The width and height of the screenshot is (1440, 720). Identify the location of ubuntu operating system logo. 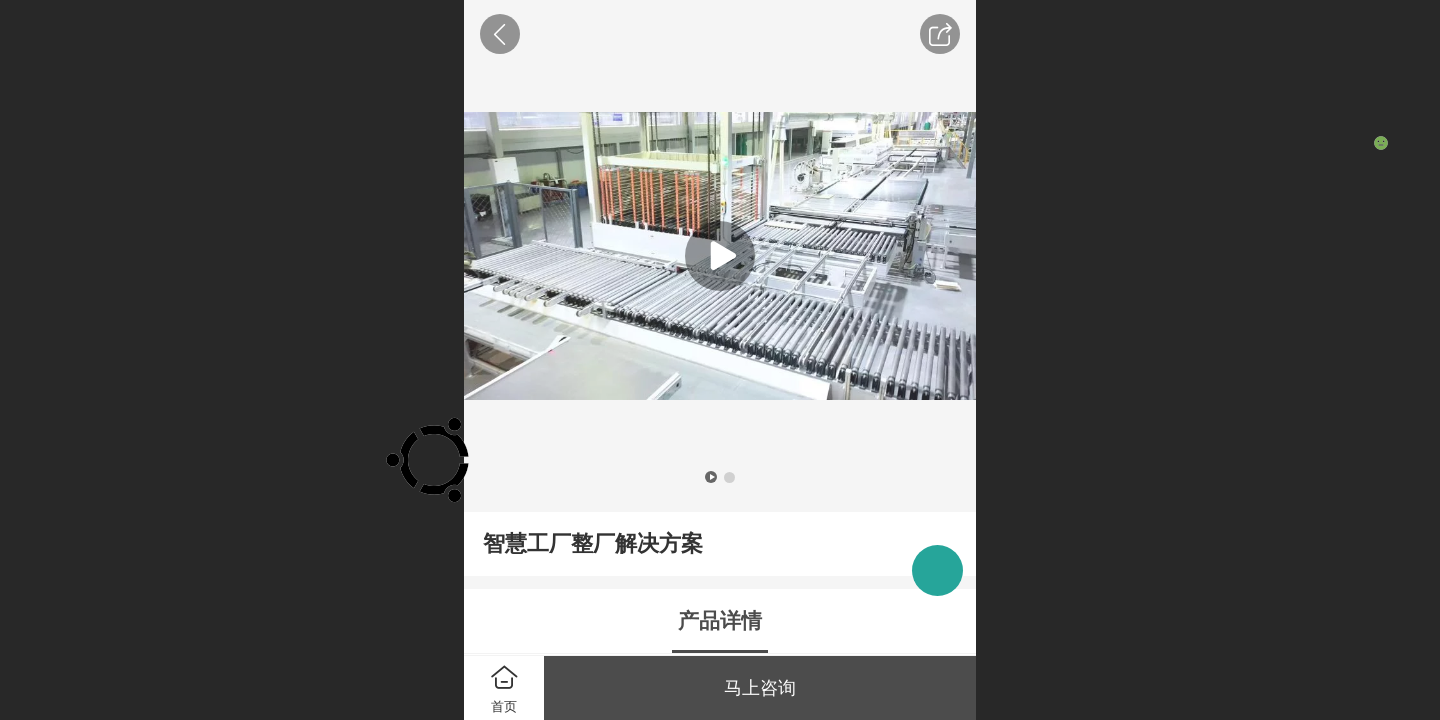
(434, 460).